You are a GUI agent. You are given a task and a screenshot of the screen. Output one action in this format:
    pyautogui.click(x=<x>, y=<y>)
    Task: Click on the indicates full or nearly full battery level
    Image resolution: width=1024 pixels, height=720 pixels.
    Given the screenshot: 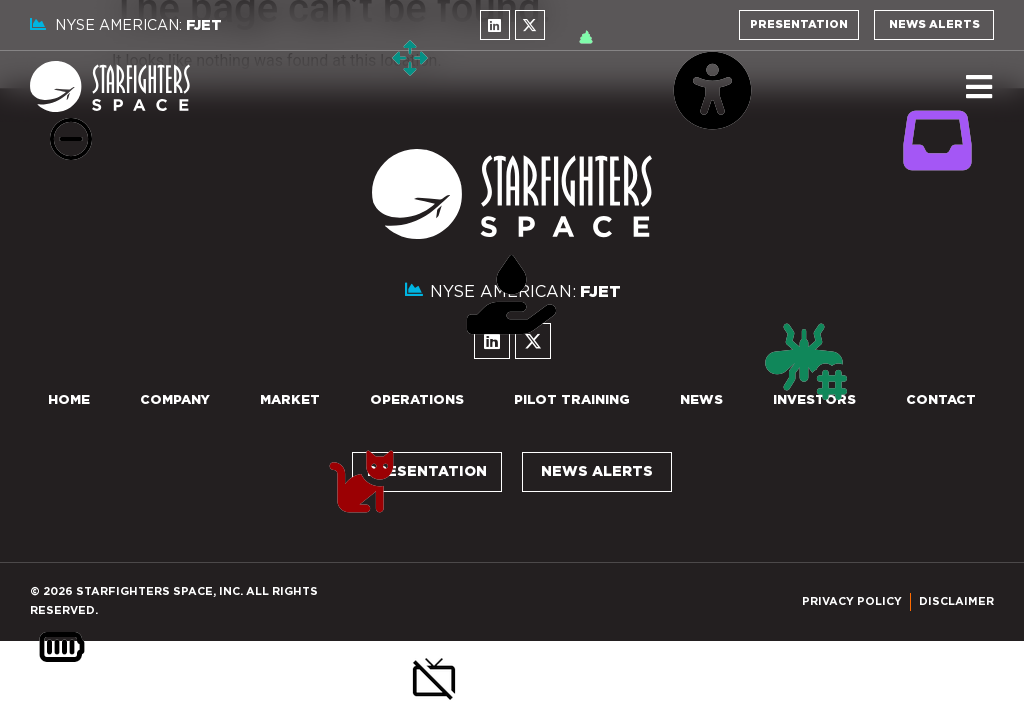 What is the action you would take?
    pyautogui.click(x=62, y=647)
    